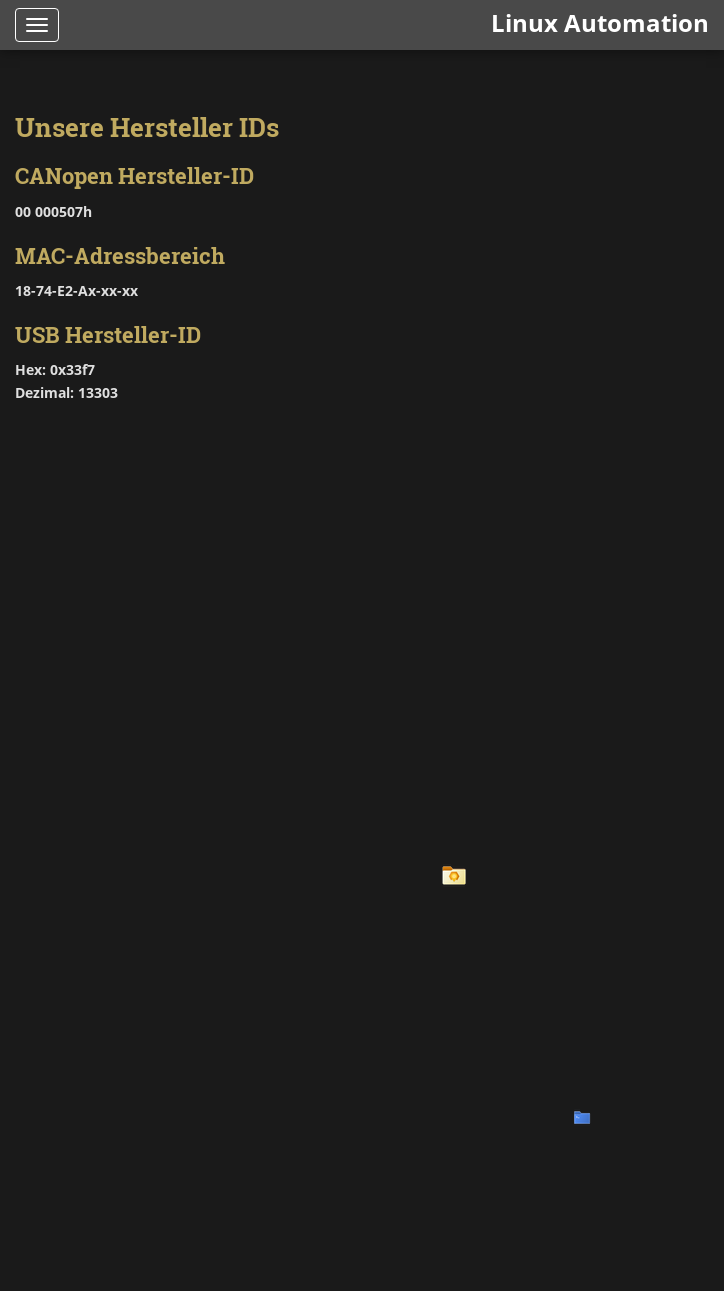 The image size is (724, 1291). I want to click on open microsoft dynamics 365 field service folder, so click(454, 876).